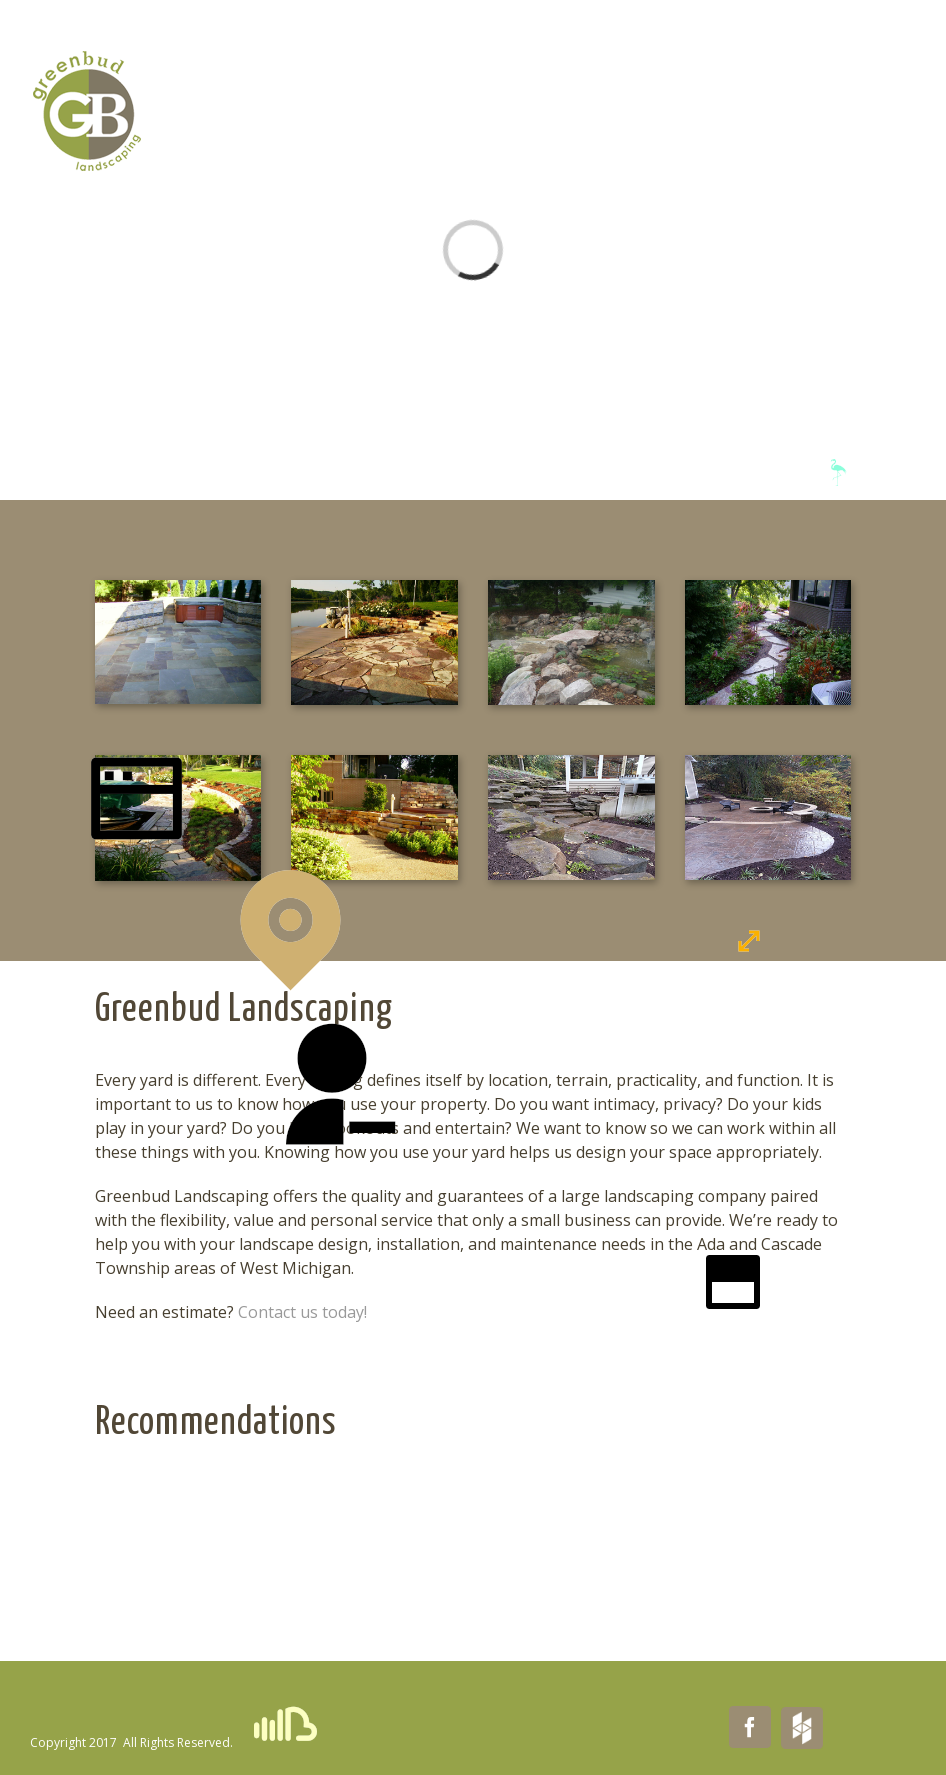 The image size is (946, 1775). Describe the element at coordinates (838, 472) in the screenshot. I see `Silver Airways airline logo` at that location.